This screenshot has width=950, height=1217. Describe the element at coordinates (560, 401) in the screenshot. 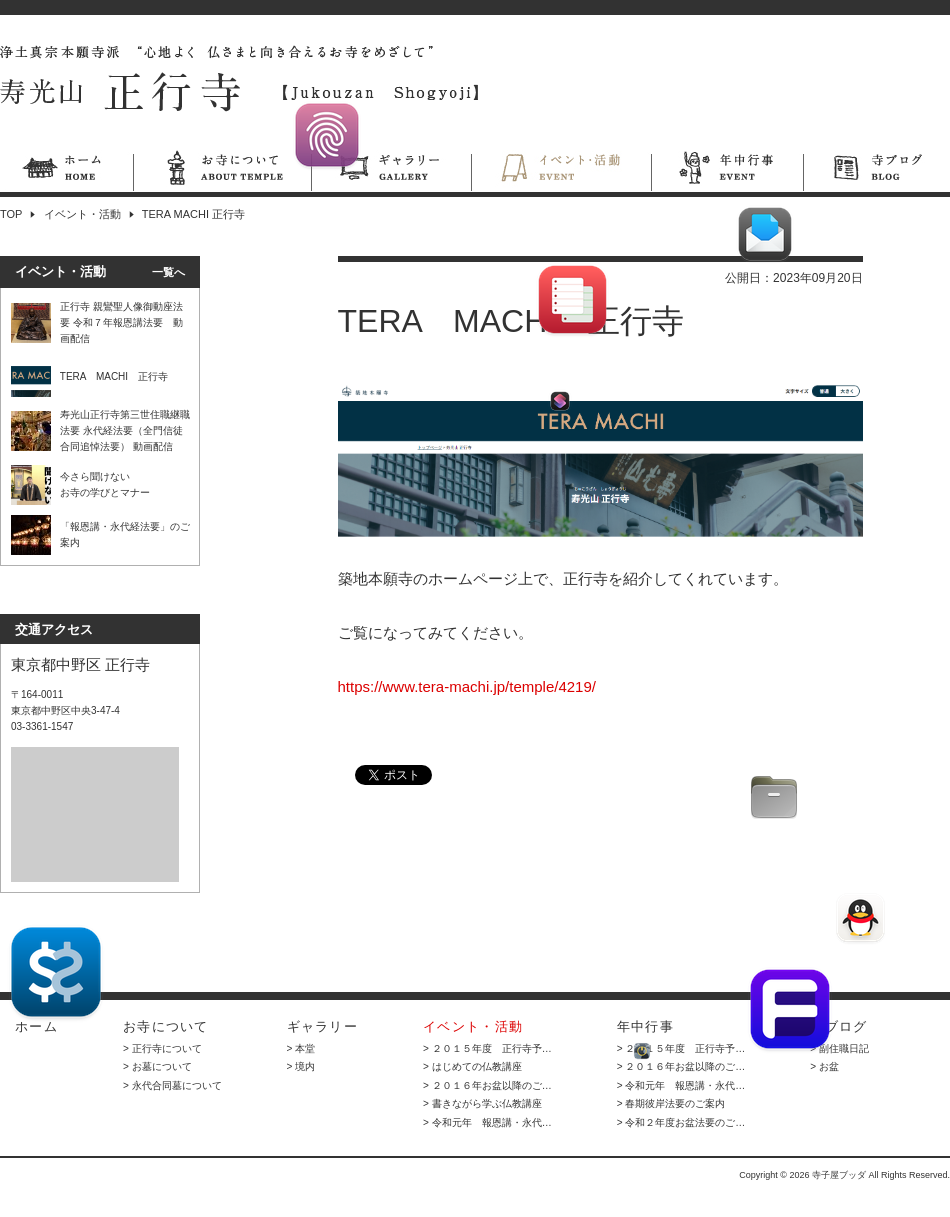

I see `open the shortcuts app` at that location.